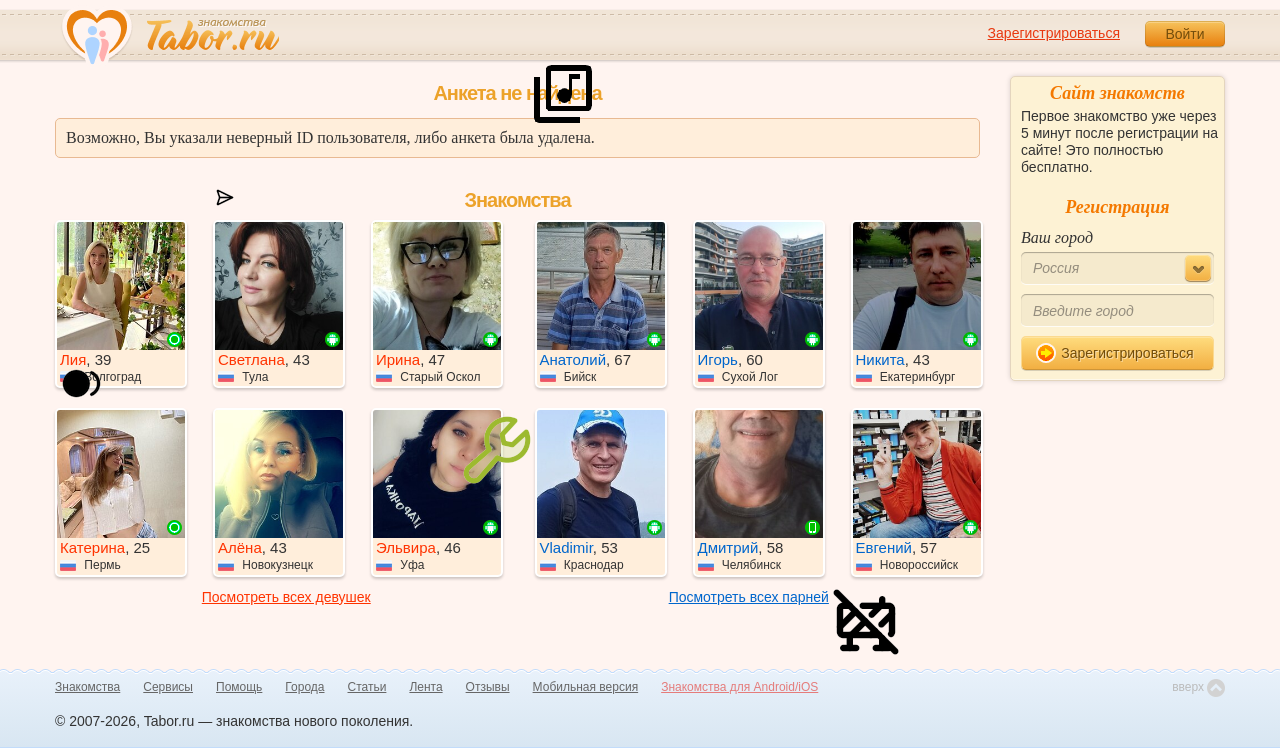  I want to click on indicates active recording or live broadcast, so click(81, 383).